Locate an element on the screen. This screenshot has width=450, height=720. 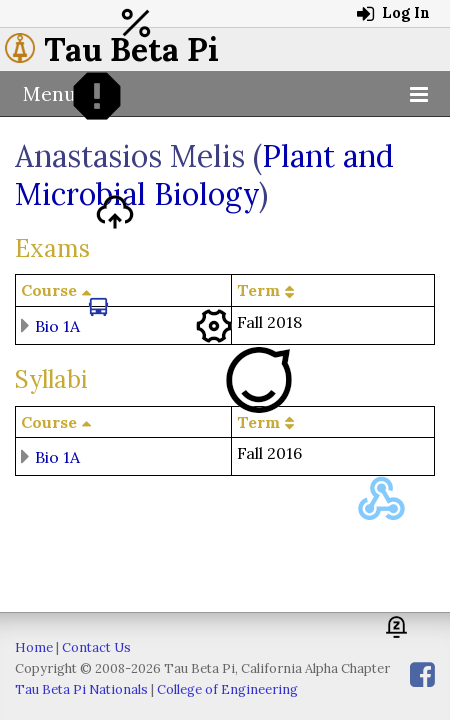
view discount or promotional offer is located at coordinates (136, 23).